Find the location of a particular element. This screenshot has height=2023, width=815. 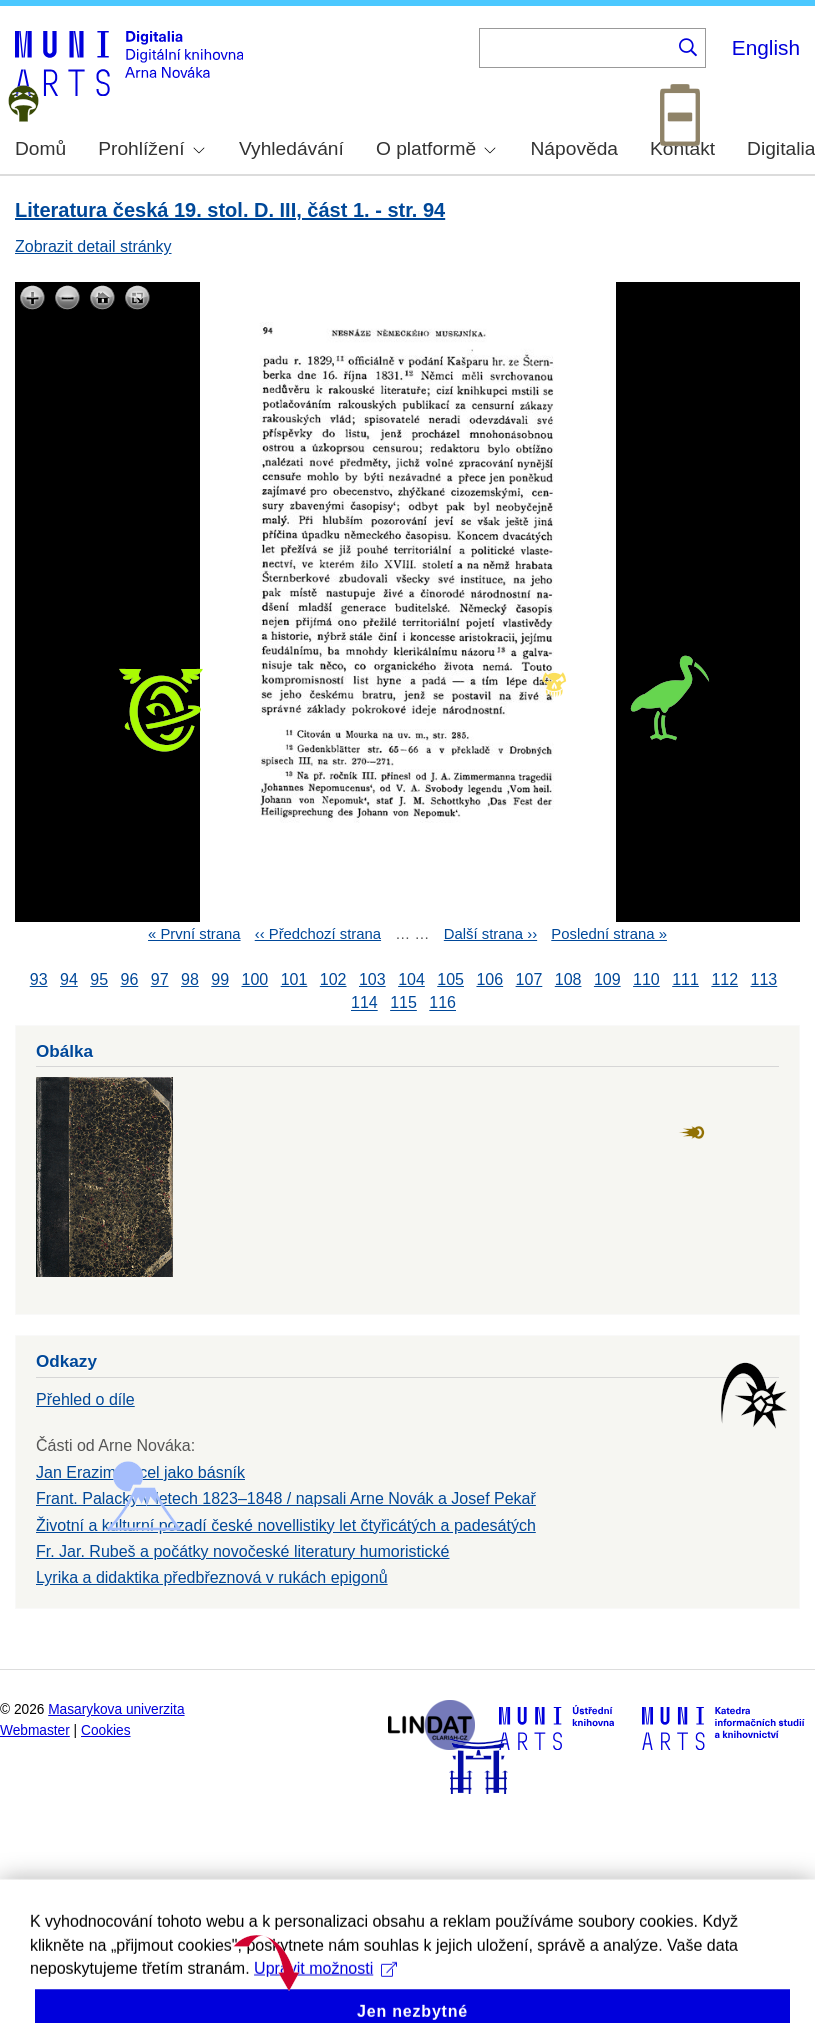

reduce battery usage or power consumption is located at coordinates (680, 115).